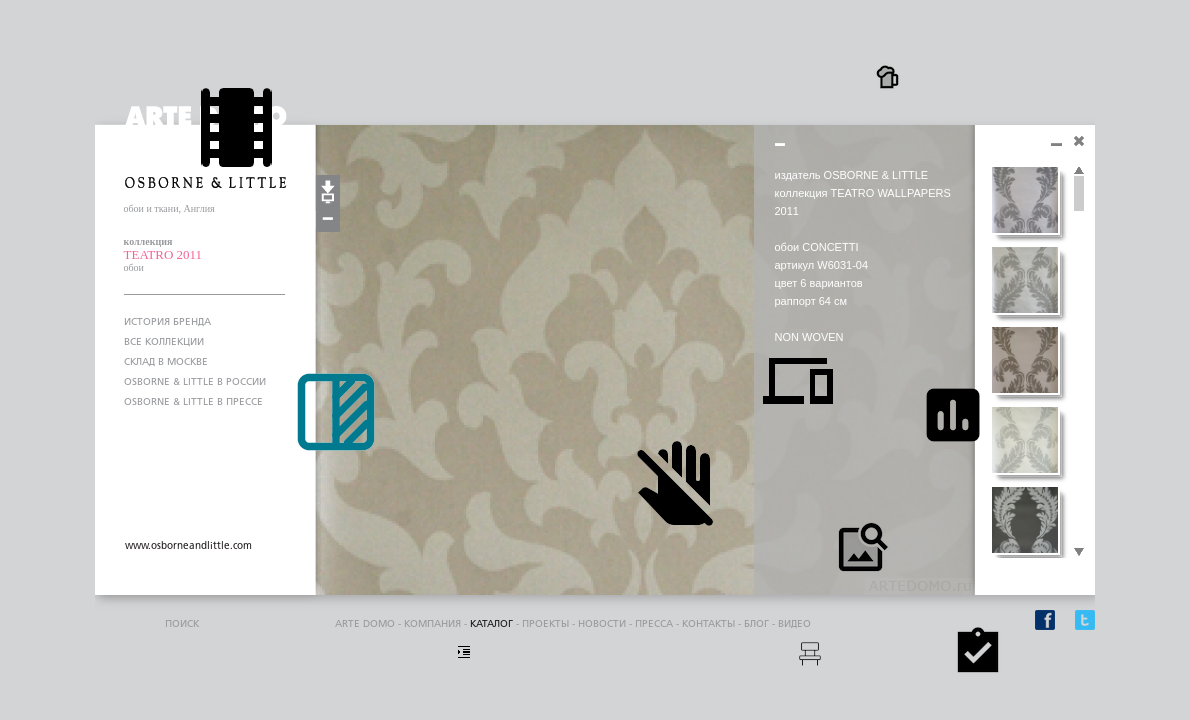  I want to click on mark task or assignment as complete, so click(978, 652).